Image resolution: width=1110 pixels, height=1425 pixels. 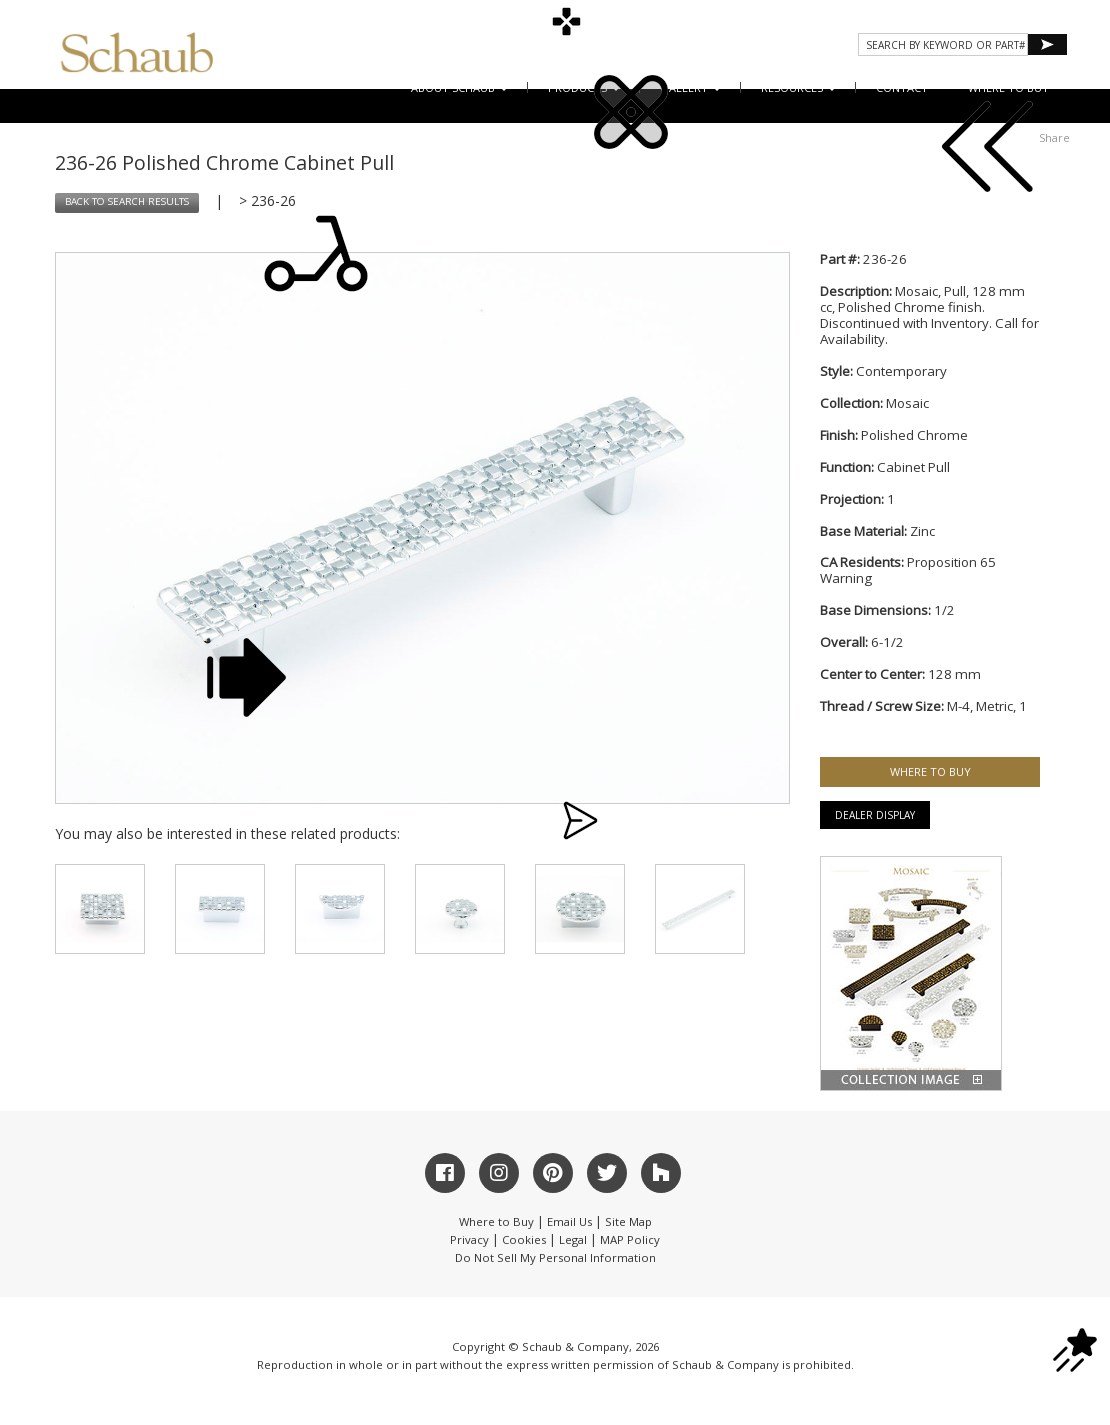 I want to click on access games or gaming section, so click(x=566, y=21).